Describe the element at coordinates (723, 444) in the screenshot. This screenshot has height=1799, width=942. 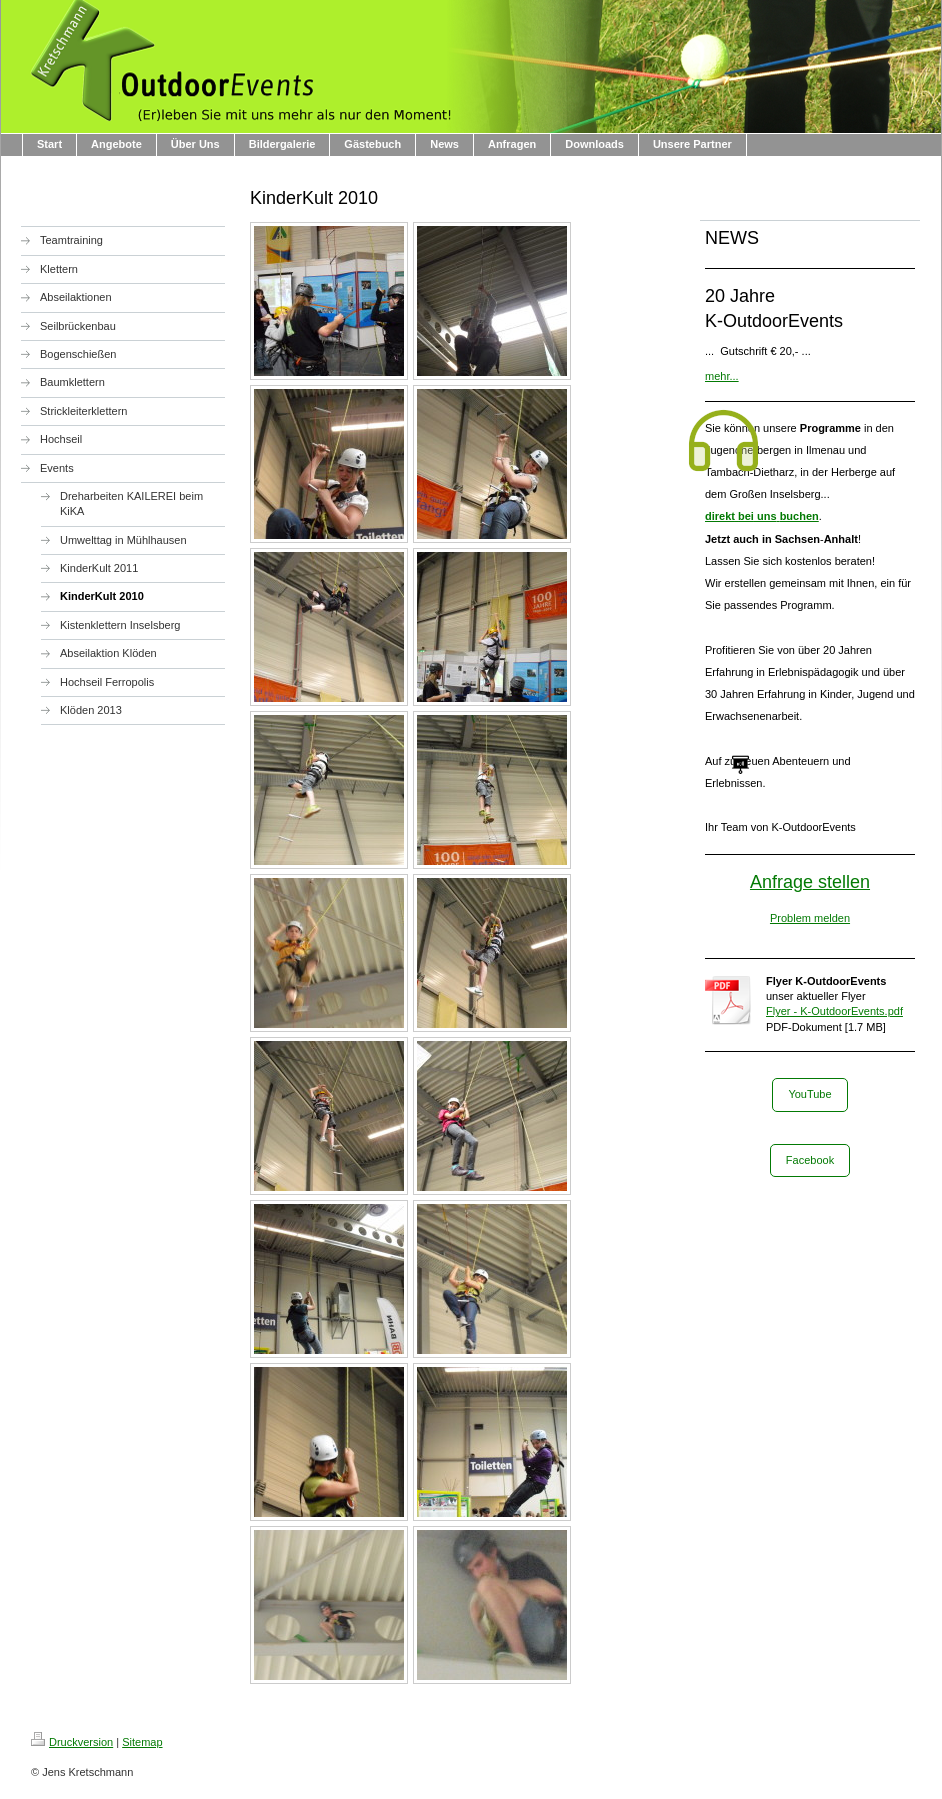
I see `access audio or music playback` at that location.